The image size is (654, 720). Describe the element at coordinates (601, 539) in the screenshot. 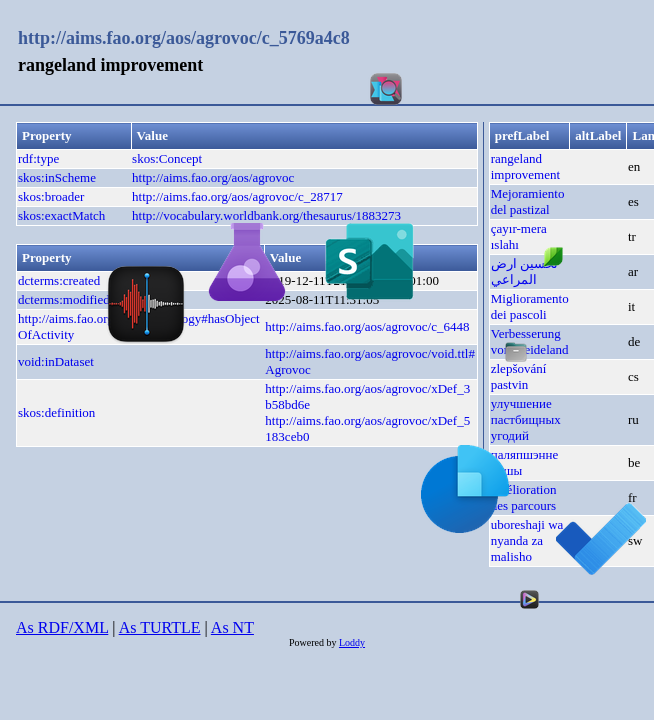

I see `open the tasks app` at that location.